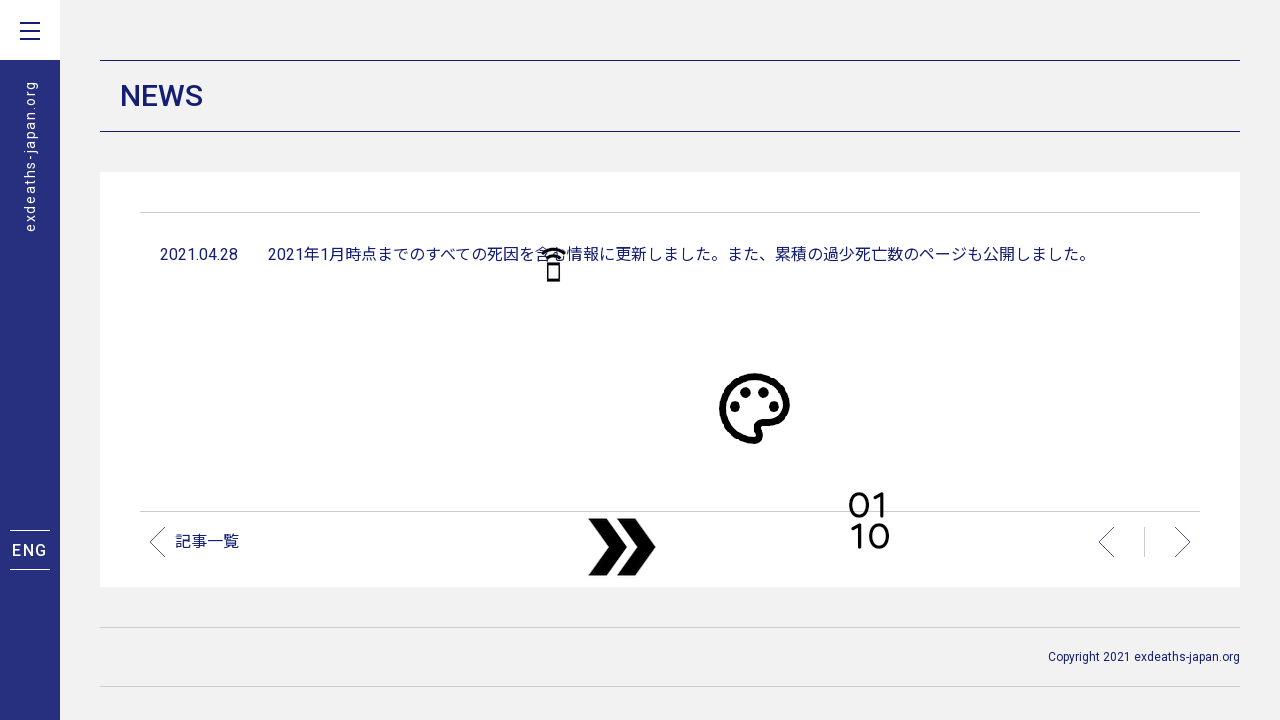 This screenshot has height=720, width=1280. Describe the element at coordinates (553, 265) in the screenshot. I see `enable speakerphone during a call` at that location.